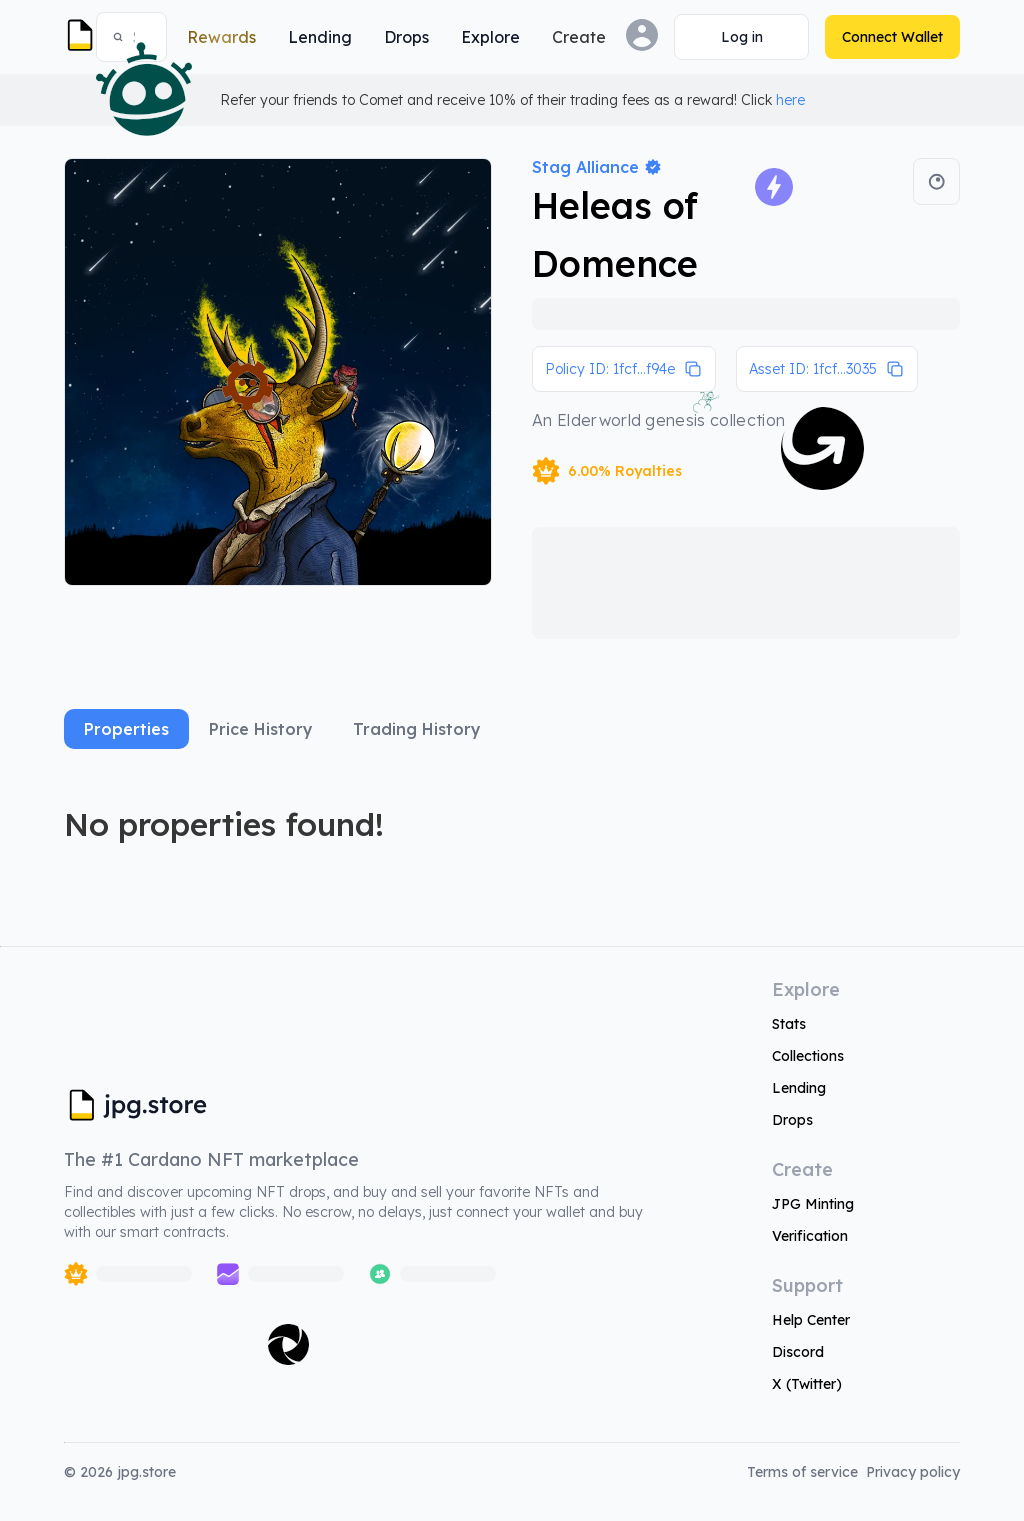  Describe the element at coordinates (144, 89) in the screenshot. I see `visit freepik website` at that location.